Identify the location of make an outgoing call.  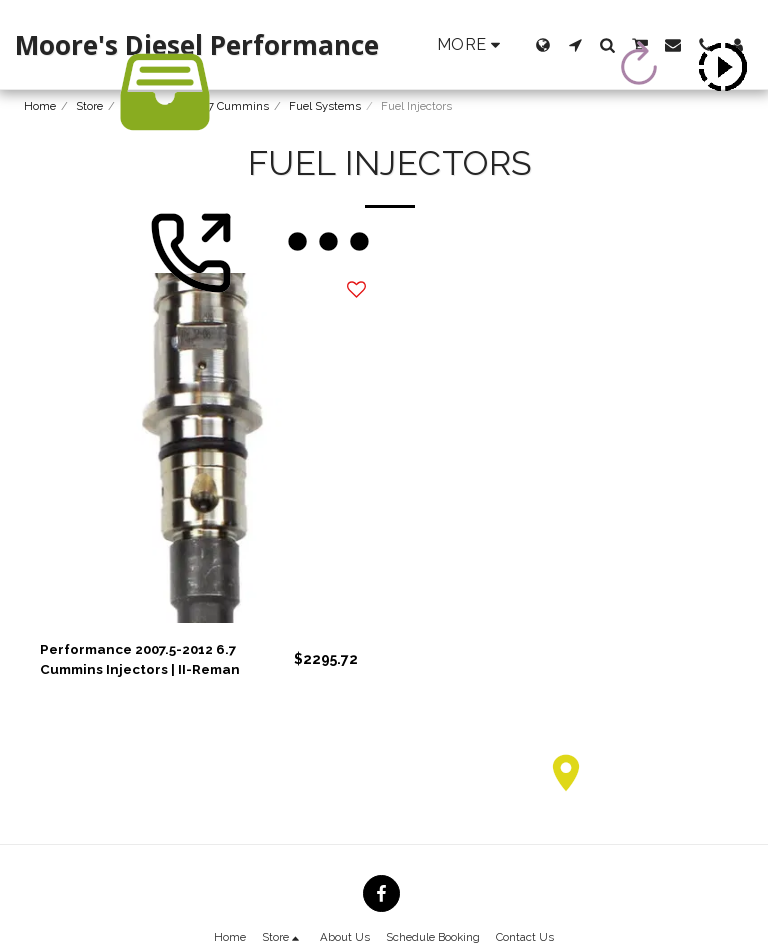
(191, 253).